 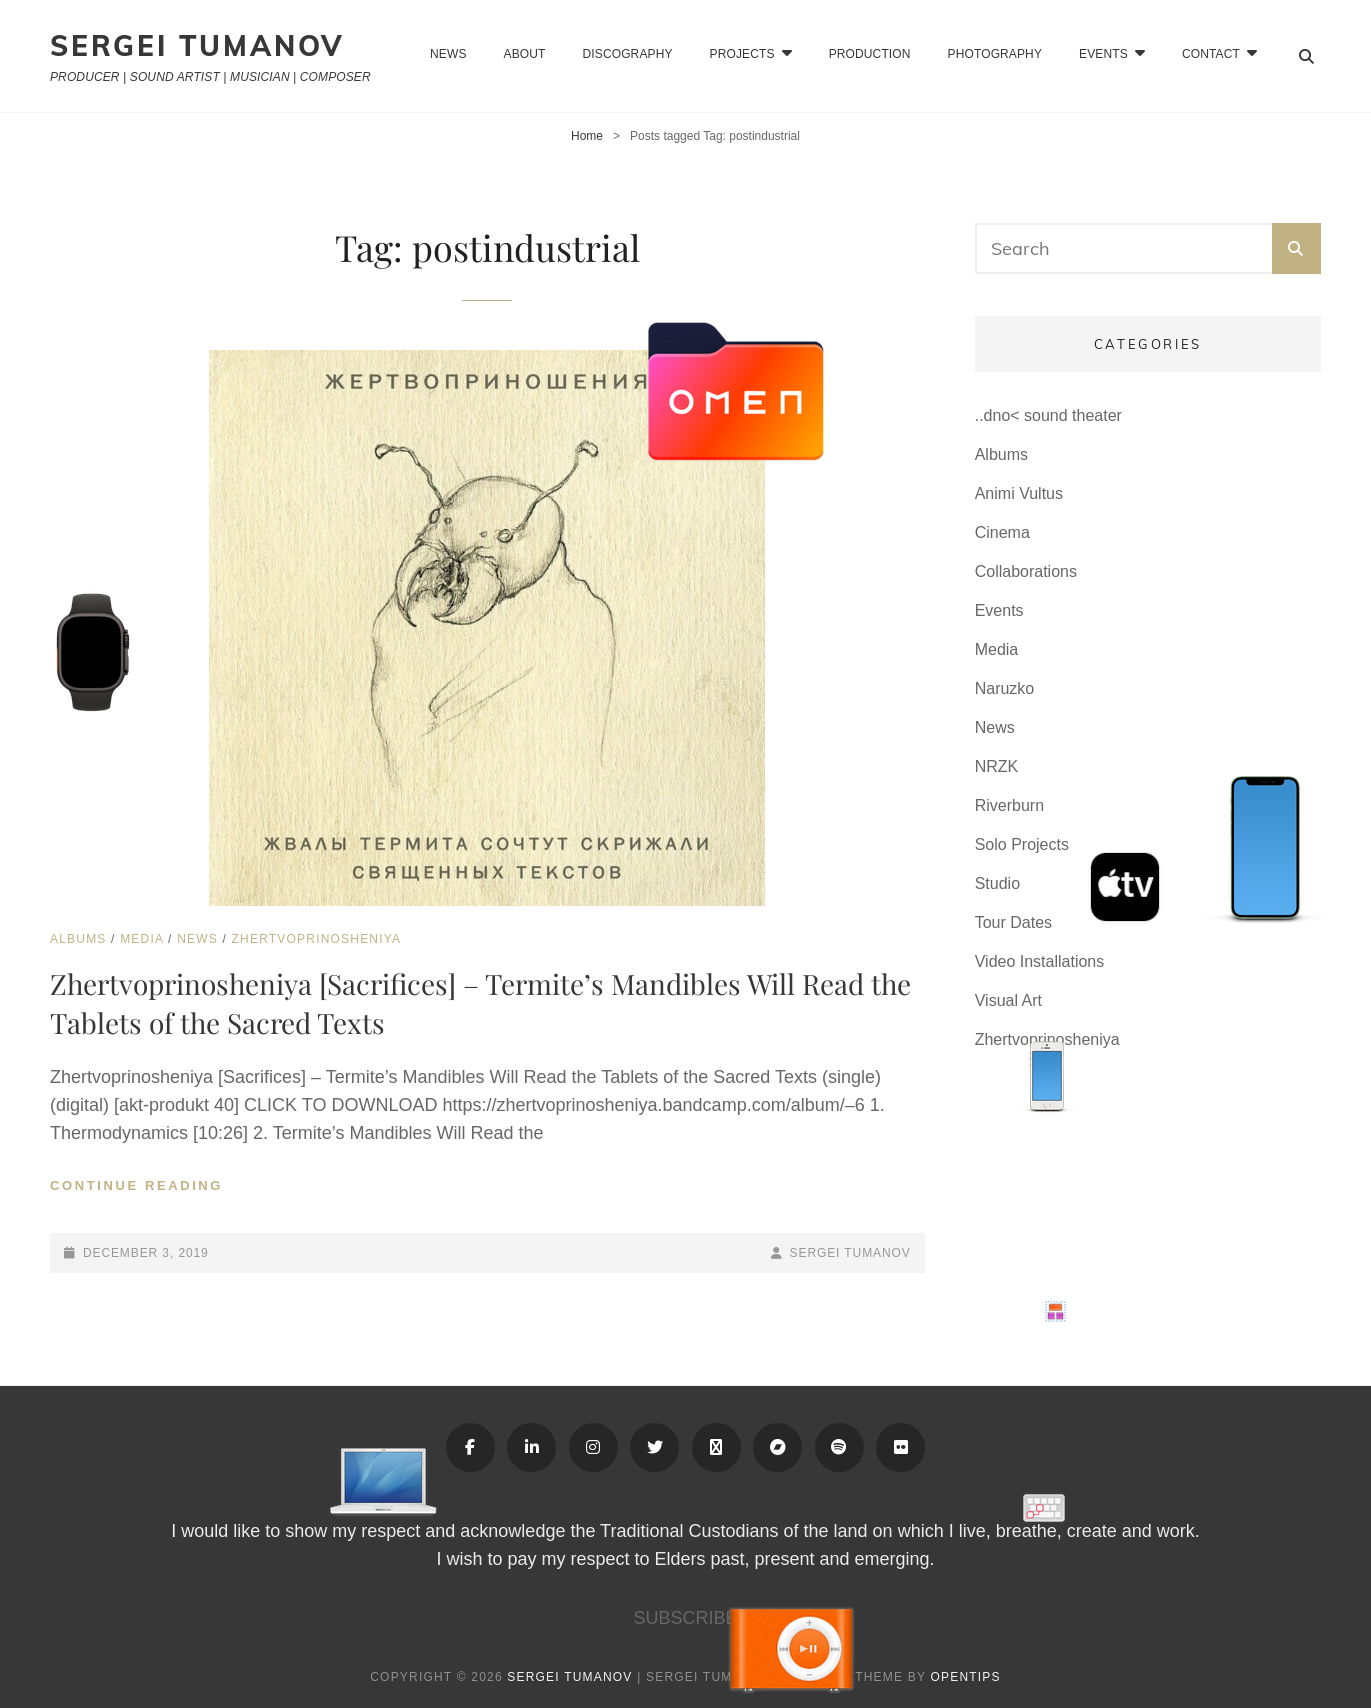 What do you see at coordinates (91, 652) in the screenshot?
I see `apple watch device icon` at bounding box center [91, 652].